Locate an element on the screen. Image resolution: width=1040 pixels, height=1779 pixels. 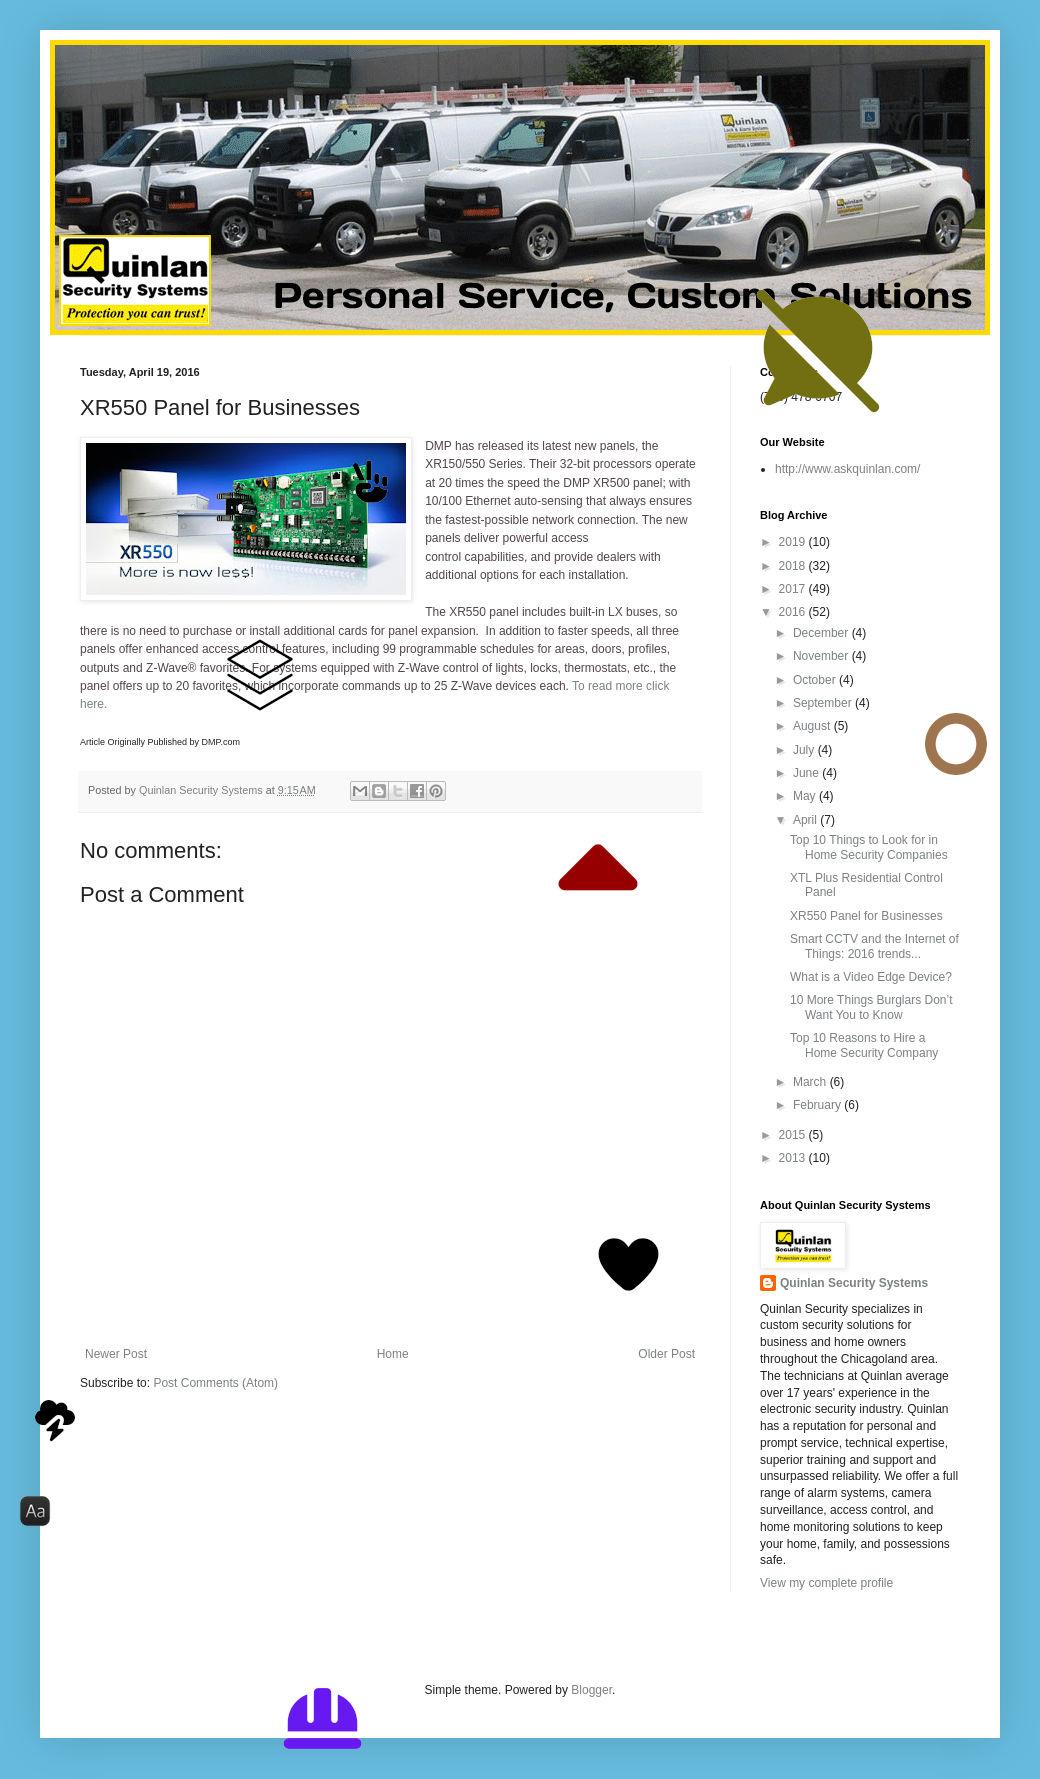
indicates thunderstorm weather conditions is located at coordinates (55, 1420).